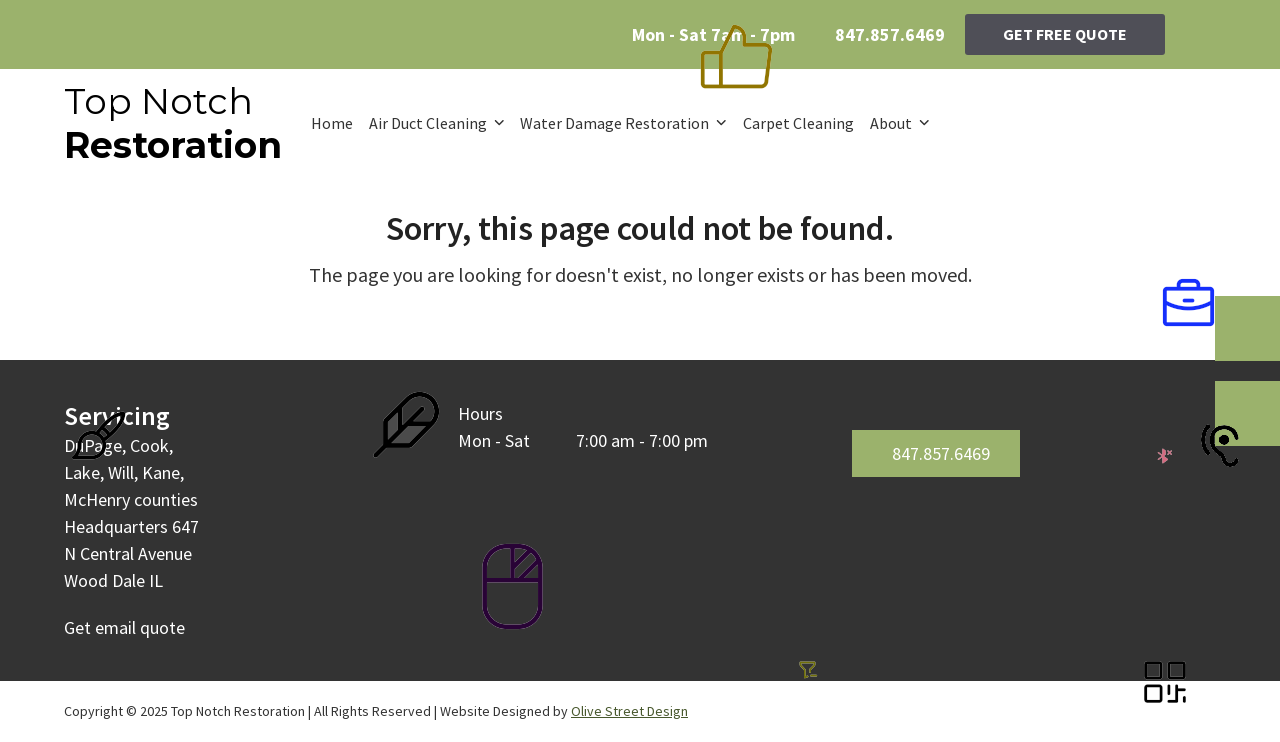  Describe the element at coordinates (1165, 682) in the screenshot. I see `scan a qr code` at that location.